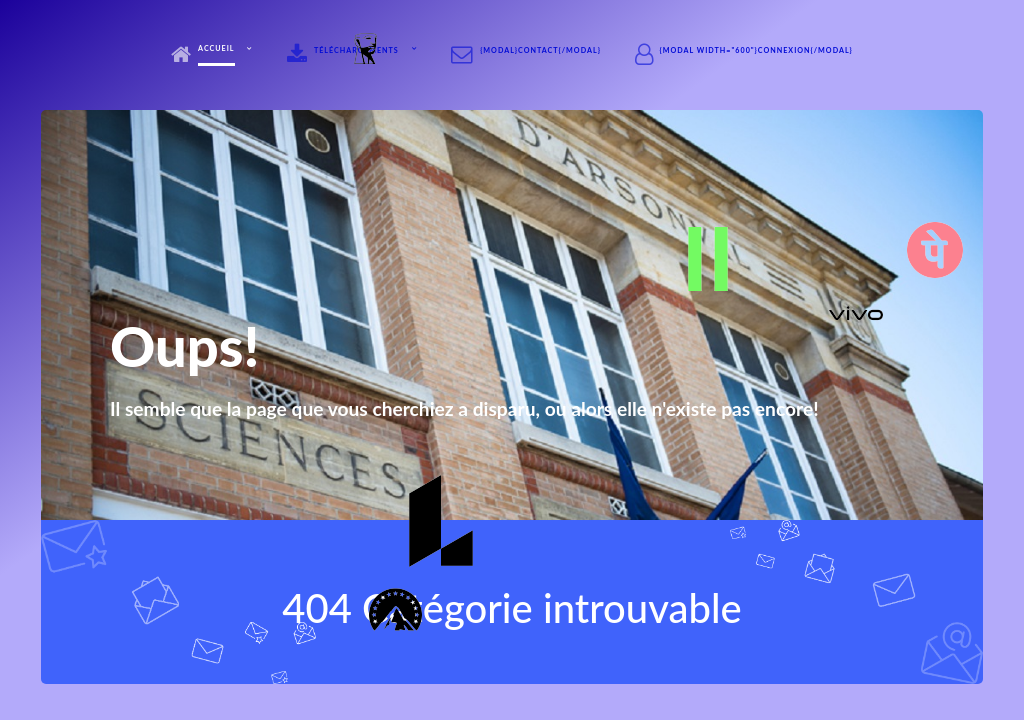 The image size is (1024, 720). Describe the element at coordinates (935, 250) in the screenshot. I see `open PhonePe payment app` at that location.